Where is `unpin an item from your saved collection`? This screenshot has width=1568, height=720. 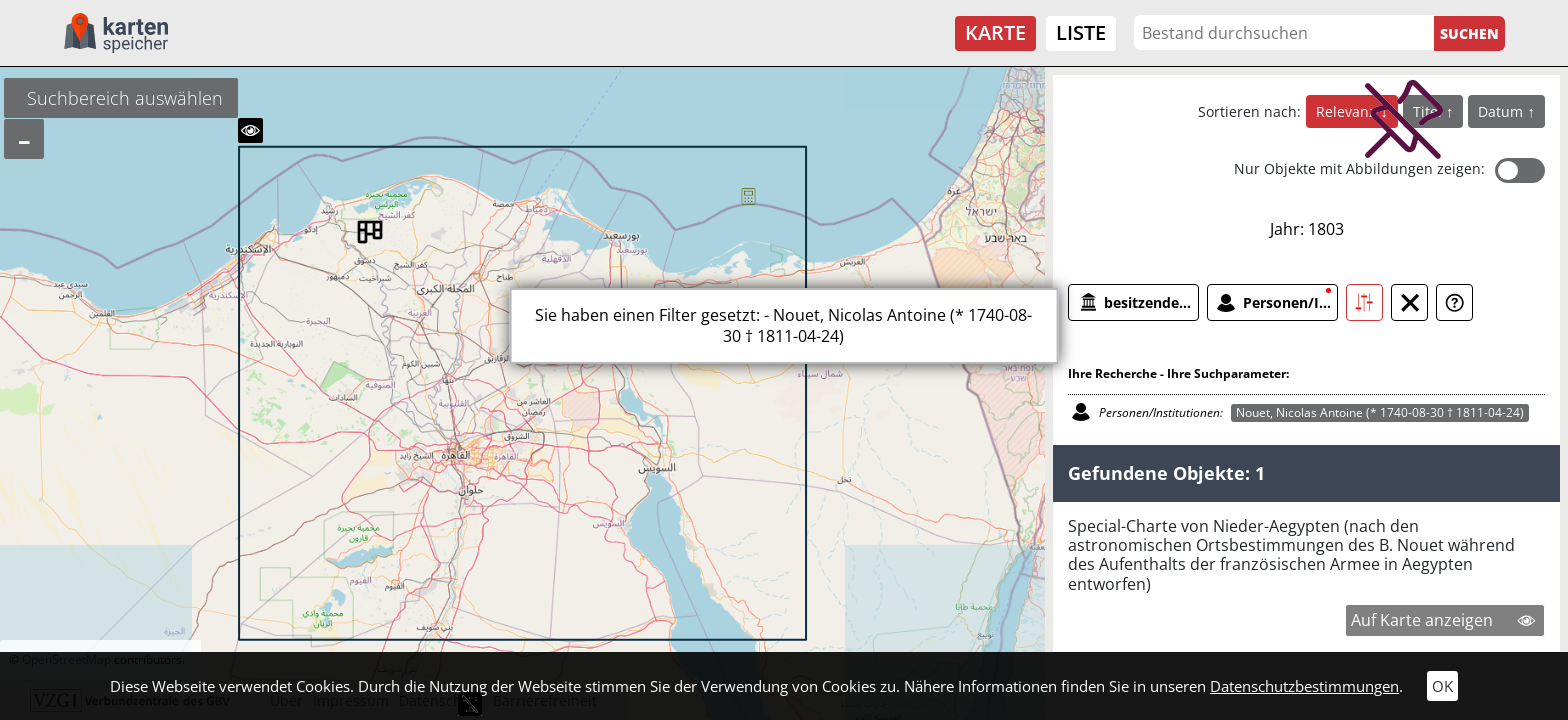
unpin an item from your saved collection is located at coordinates (1402, 121).